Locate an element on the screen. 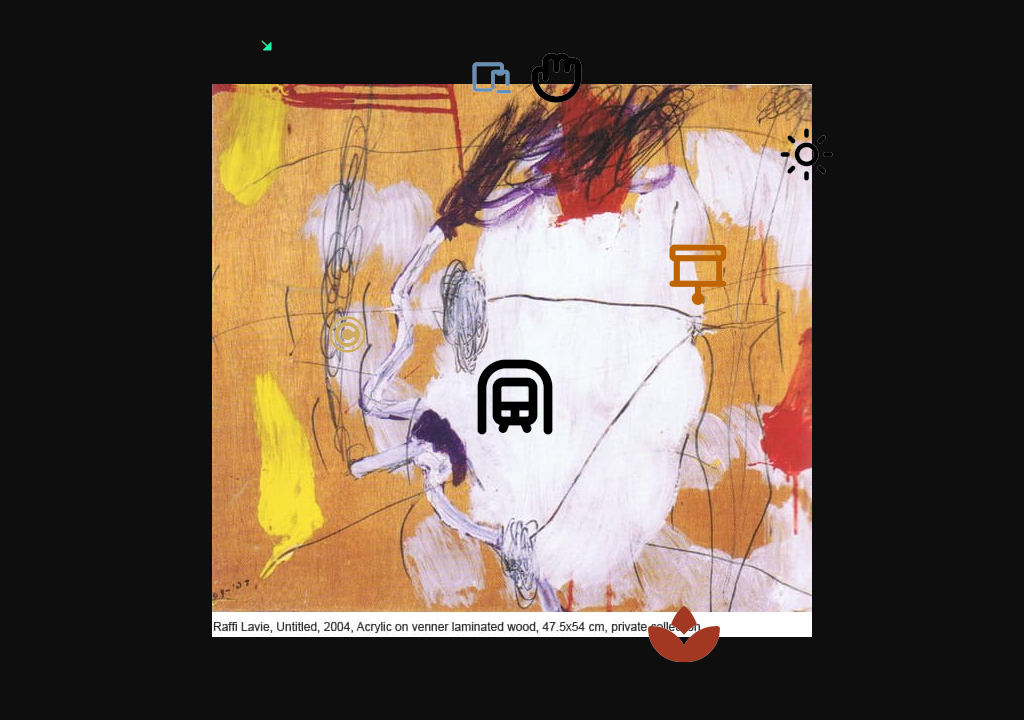 Image resolution: width=1024 pixels, height=720 pixels. drag to reorder items is located at coordinates (556, 71).